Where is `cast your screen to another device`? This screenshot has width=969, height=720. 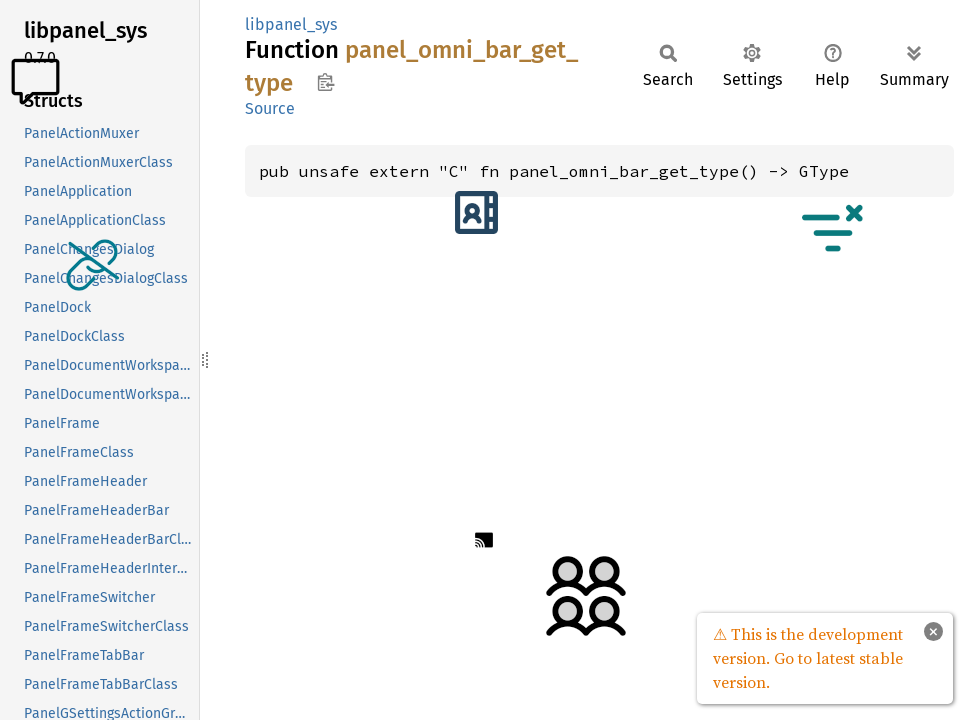 cast your screen to another device is located at coordinates (484, 540).